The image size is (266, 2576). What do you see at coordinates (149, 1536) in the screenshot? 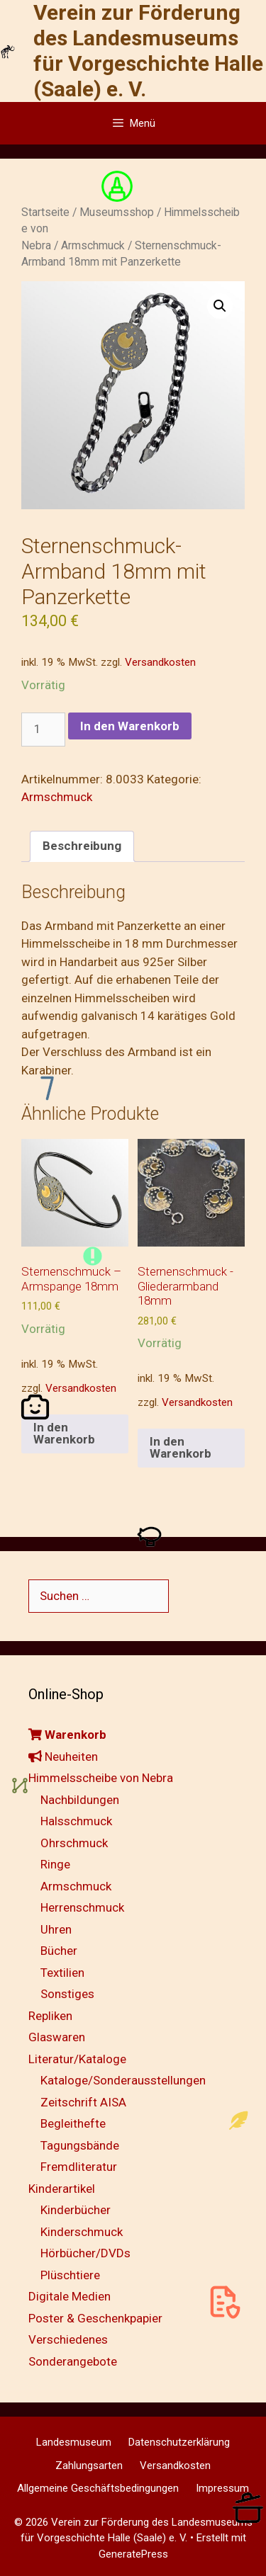
I see `airship or blimp transportation option` at bounding box center [149, 1536].